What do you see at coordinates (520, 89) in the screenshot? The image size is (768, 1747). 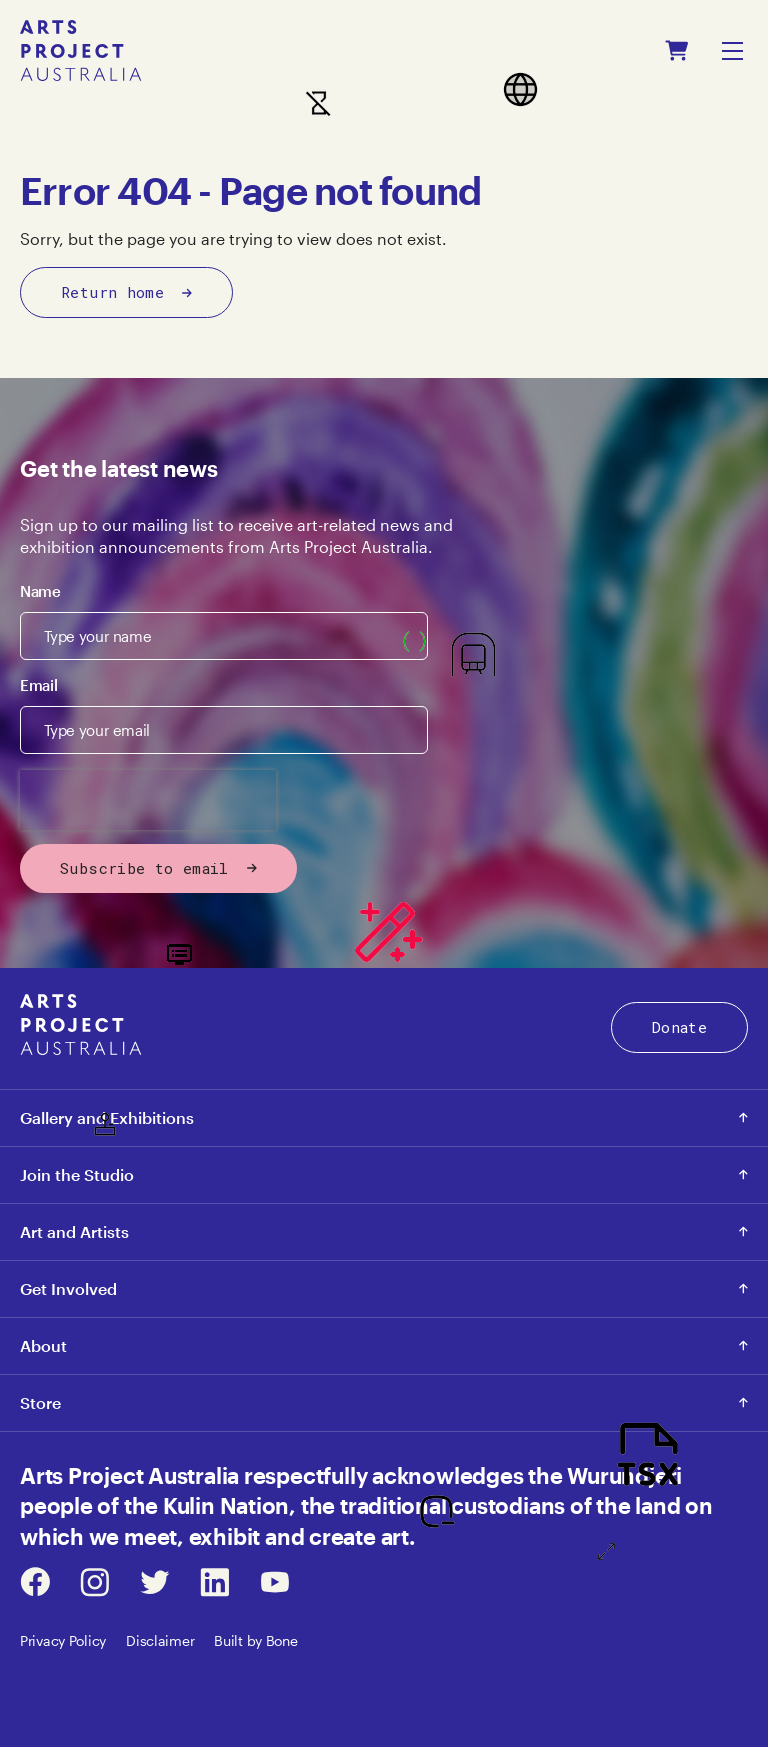 I see `access website or browse the internet` at bounding box center [520, 89].